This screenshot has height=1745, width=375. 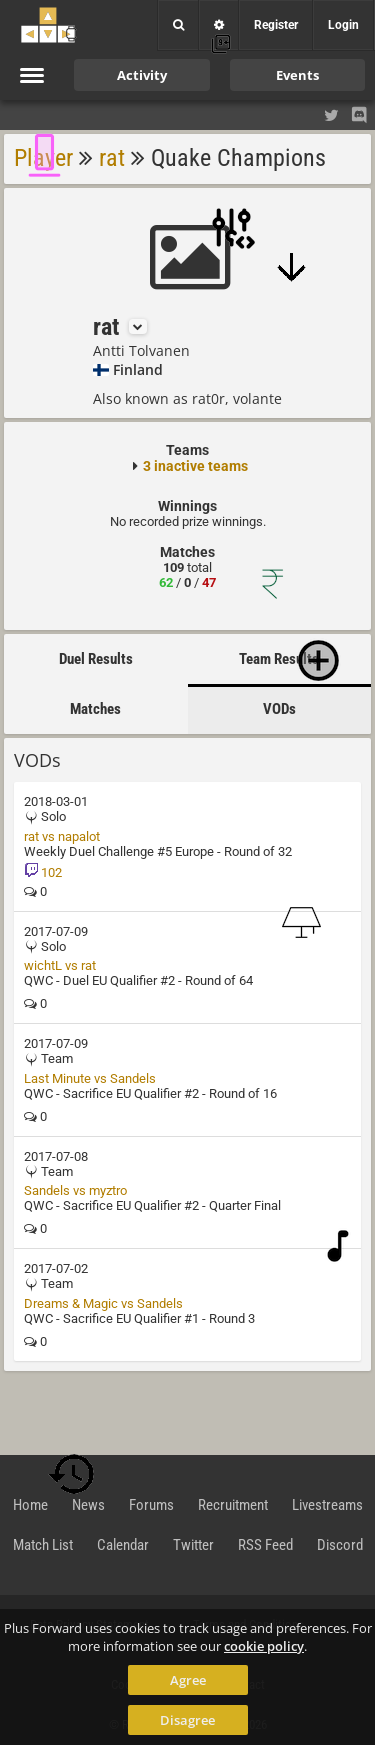 I want to click on adjust code editor settings, so click(x=231, y=227).